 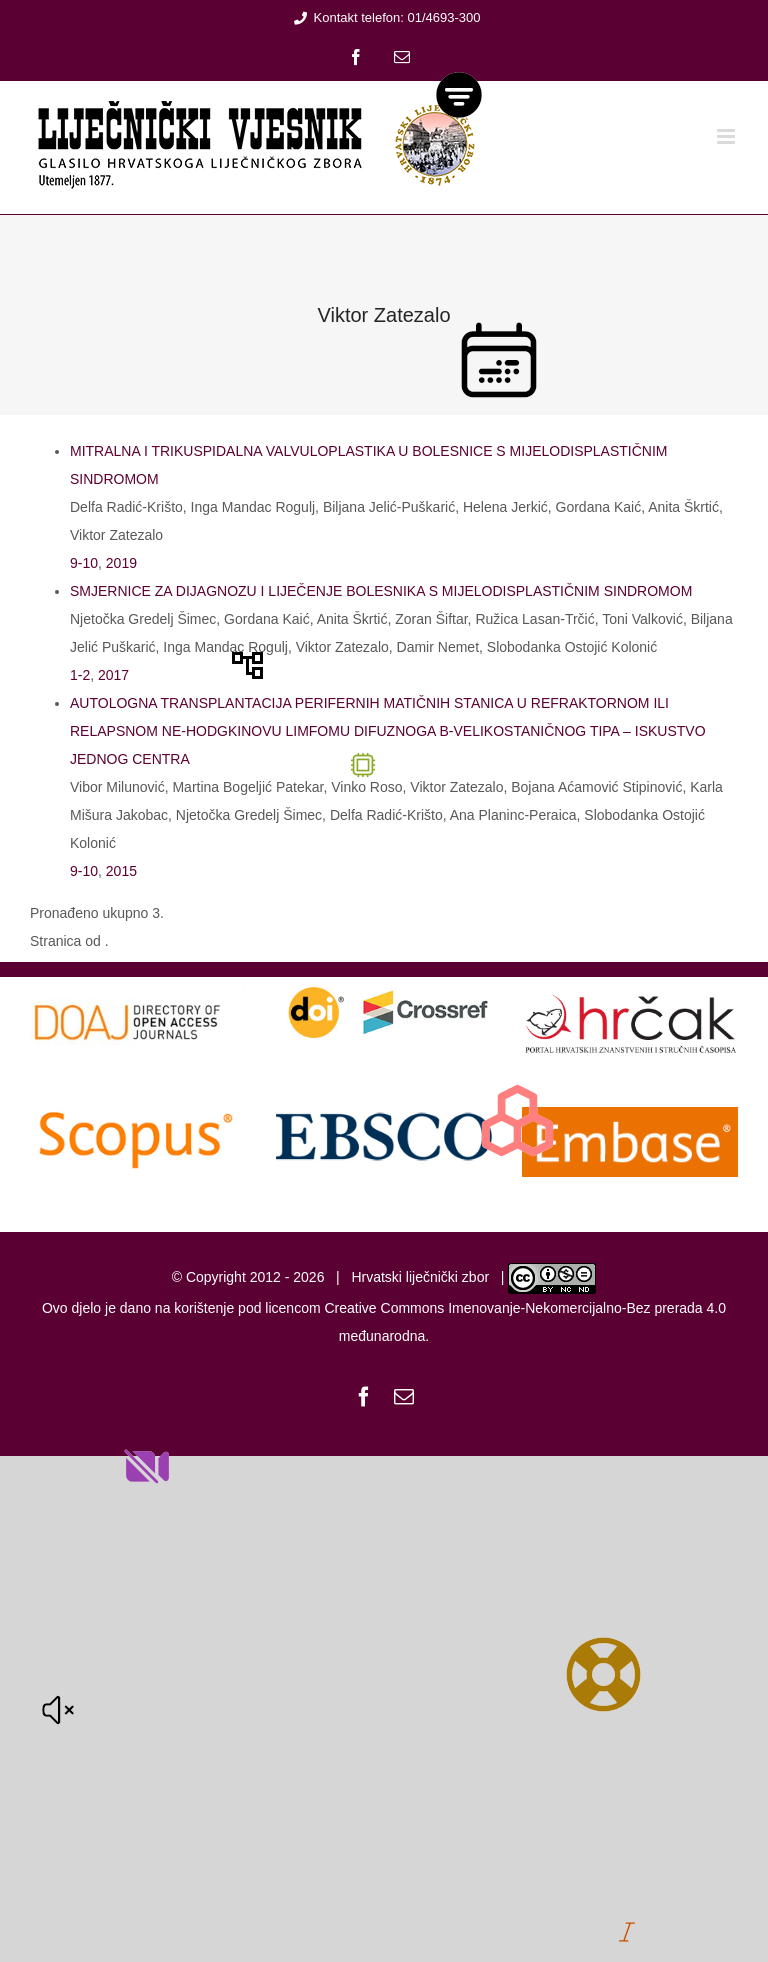 What do you see at coordinates (499, 360) in the screenshot?
I see `select a date range on the calendar` at bounding box center [499, 360].